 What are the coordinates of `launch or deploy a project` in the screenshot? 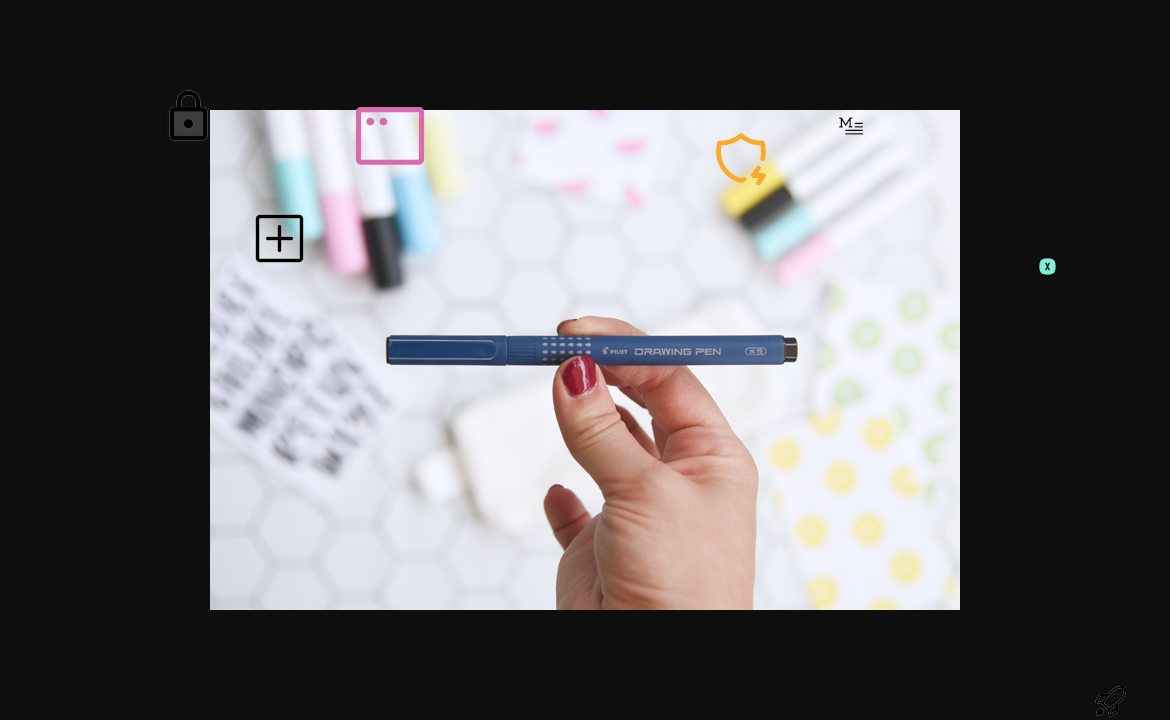 It's located at (1110, 701).